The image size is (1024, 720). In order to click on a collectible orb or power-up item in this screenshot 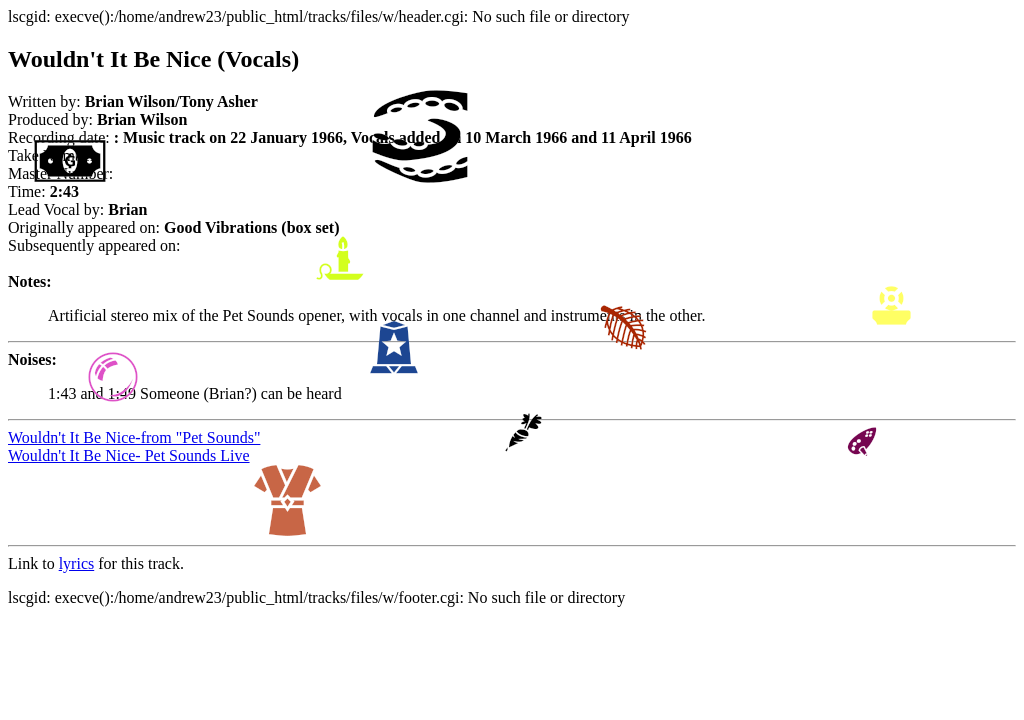, I will do `click(113, 377)`.